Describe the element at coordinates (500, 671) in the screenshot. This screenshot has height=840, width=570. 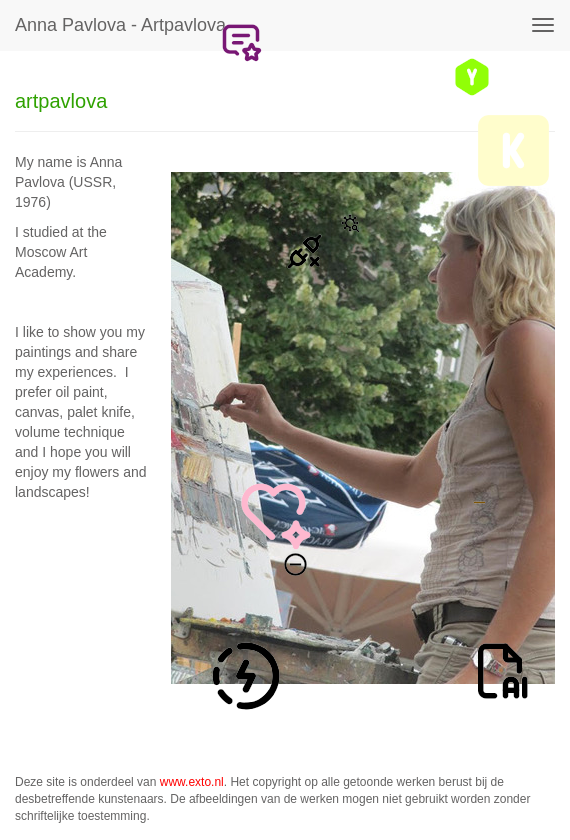
I see `open an AI-generated document` at that location.